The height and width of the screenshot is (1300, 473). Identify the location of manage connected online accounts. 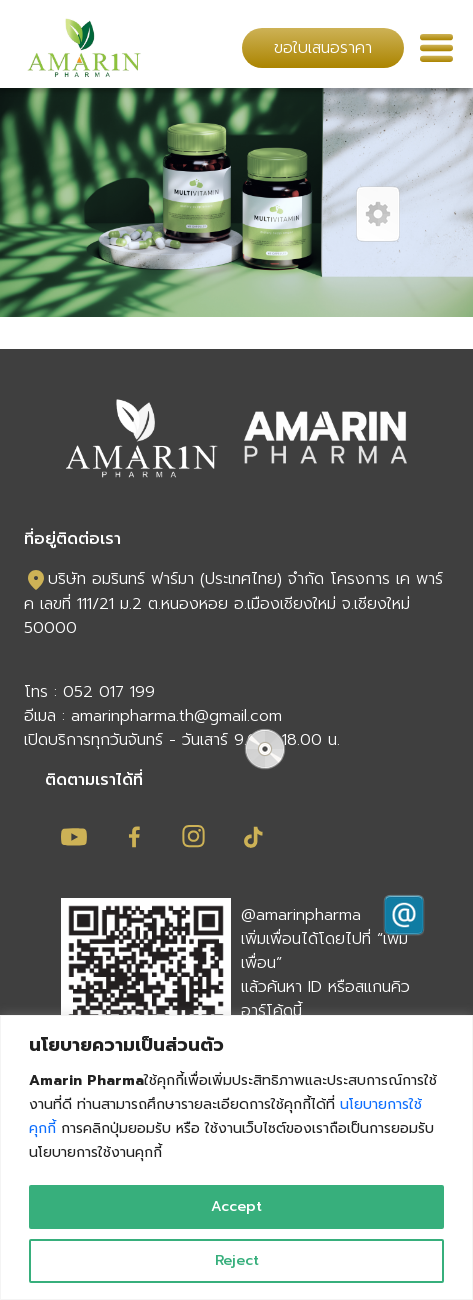
(404, 915).